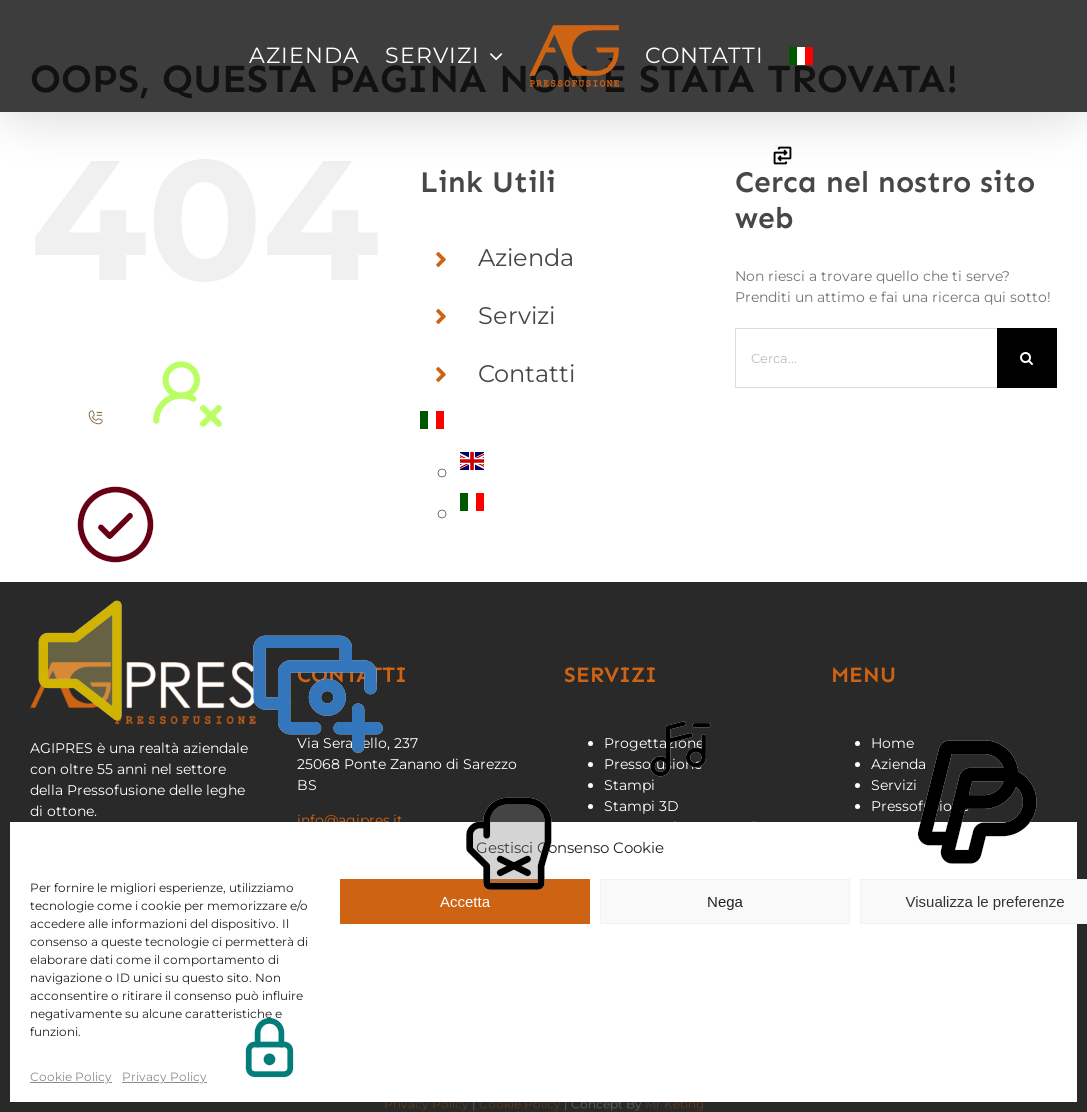 The image size is (1087, 1112). Describe the element at coordinates (96, 417) in the screenshot. I see `view contact list or phone directory` at that location.